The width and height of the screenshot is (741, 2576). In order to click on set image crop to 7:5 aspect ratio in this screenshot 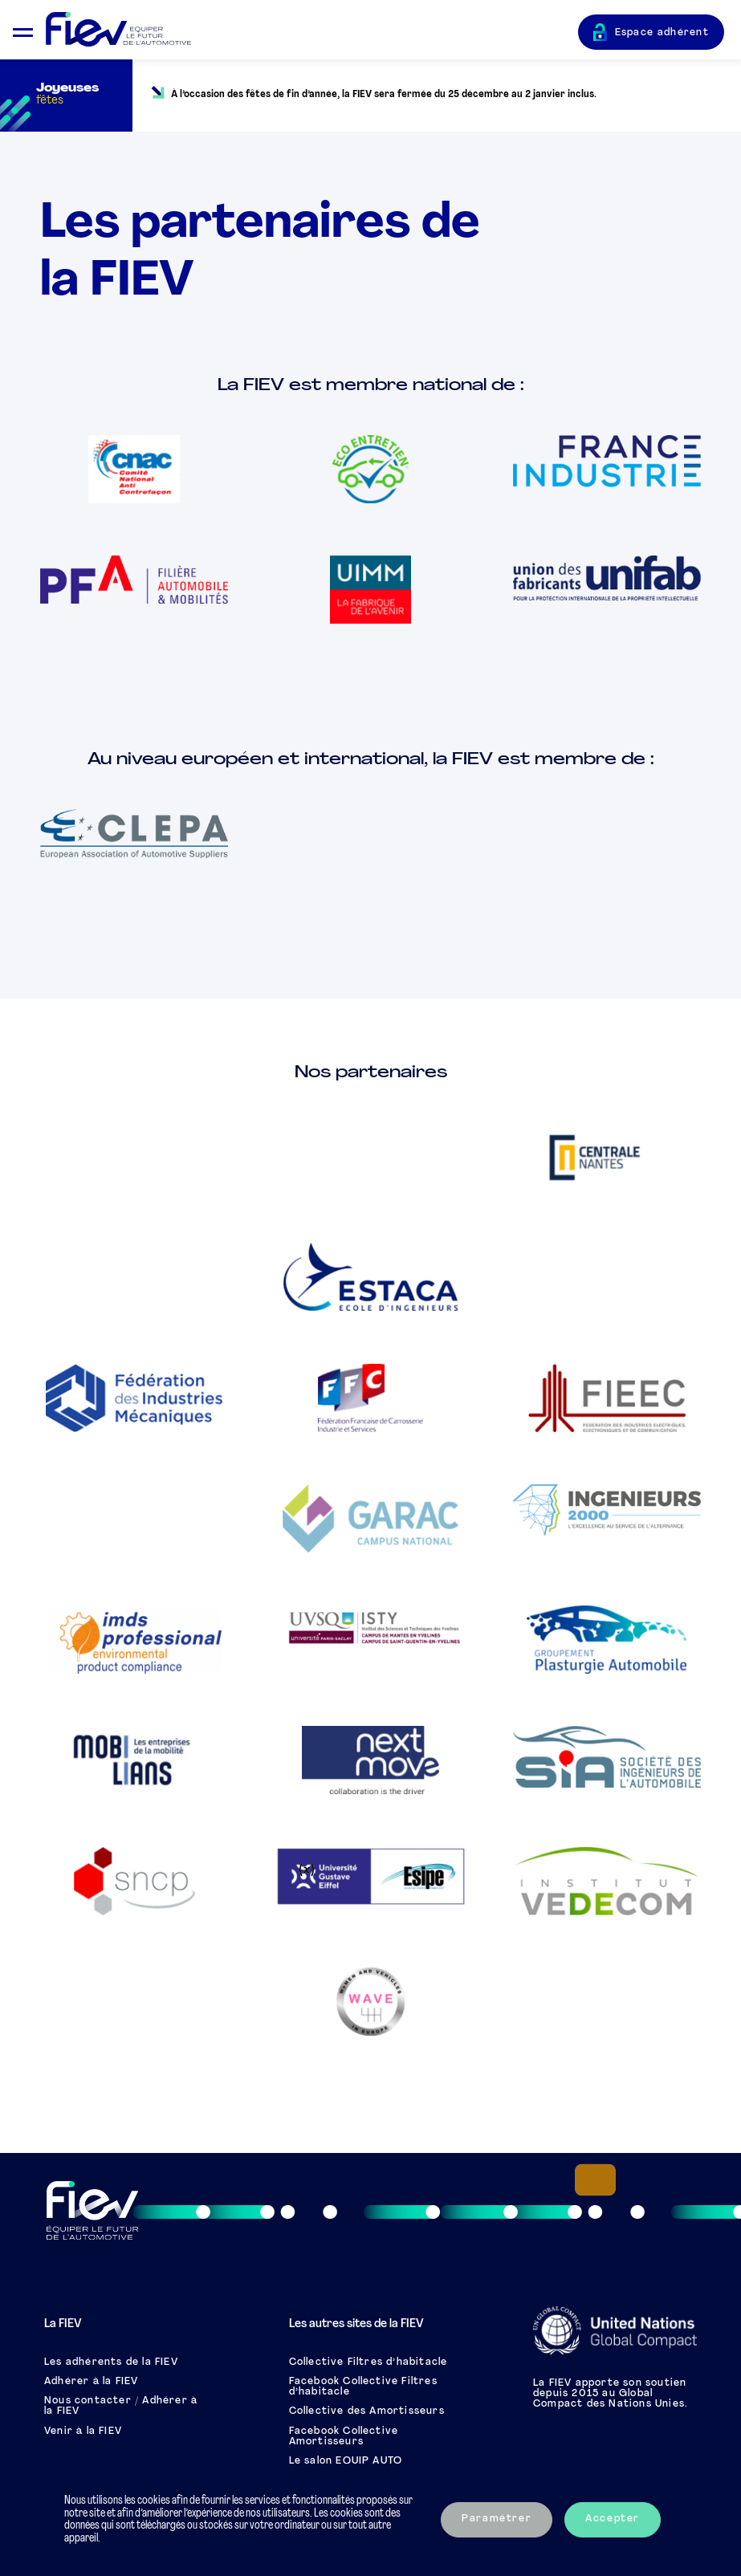, I will do `click(595, 2179)`.